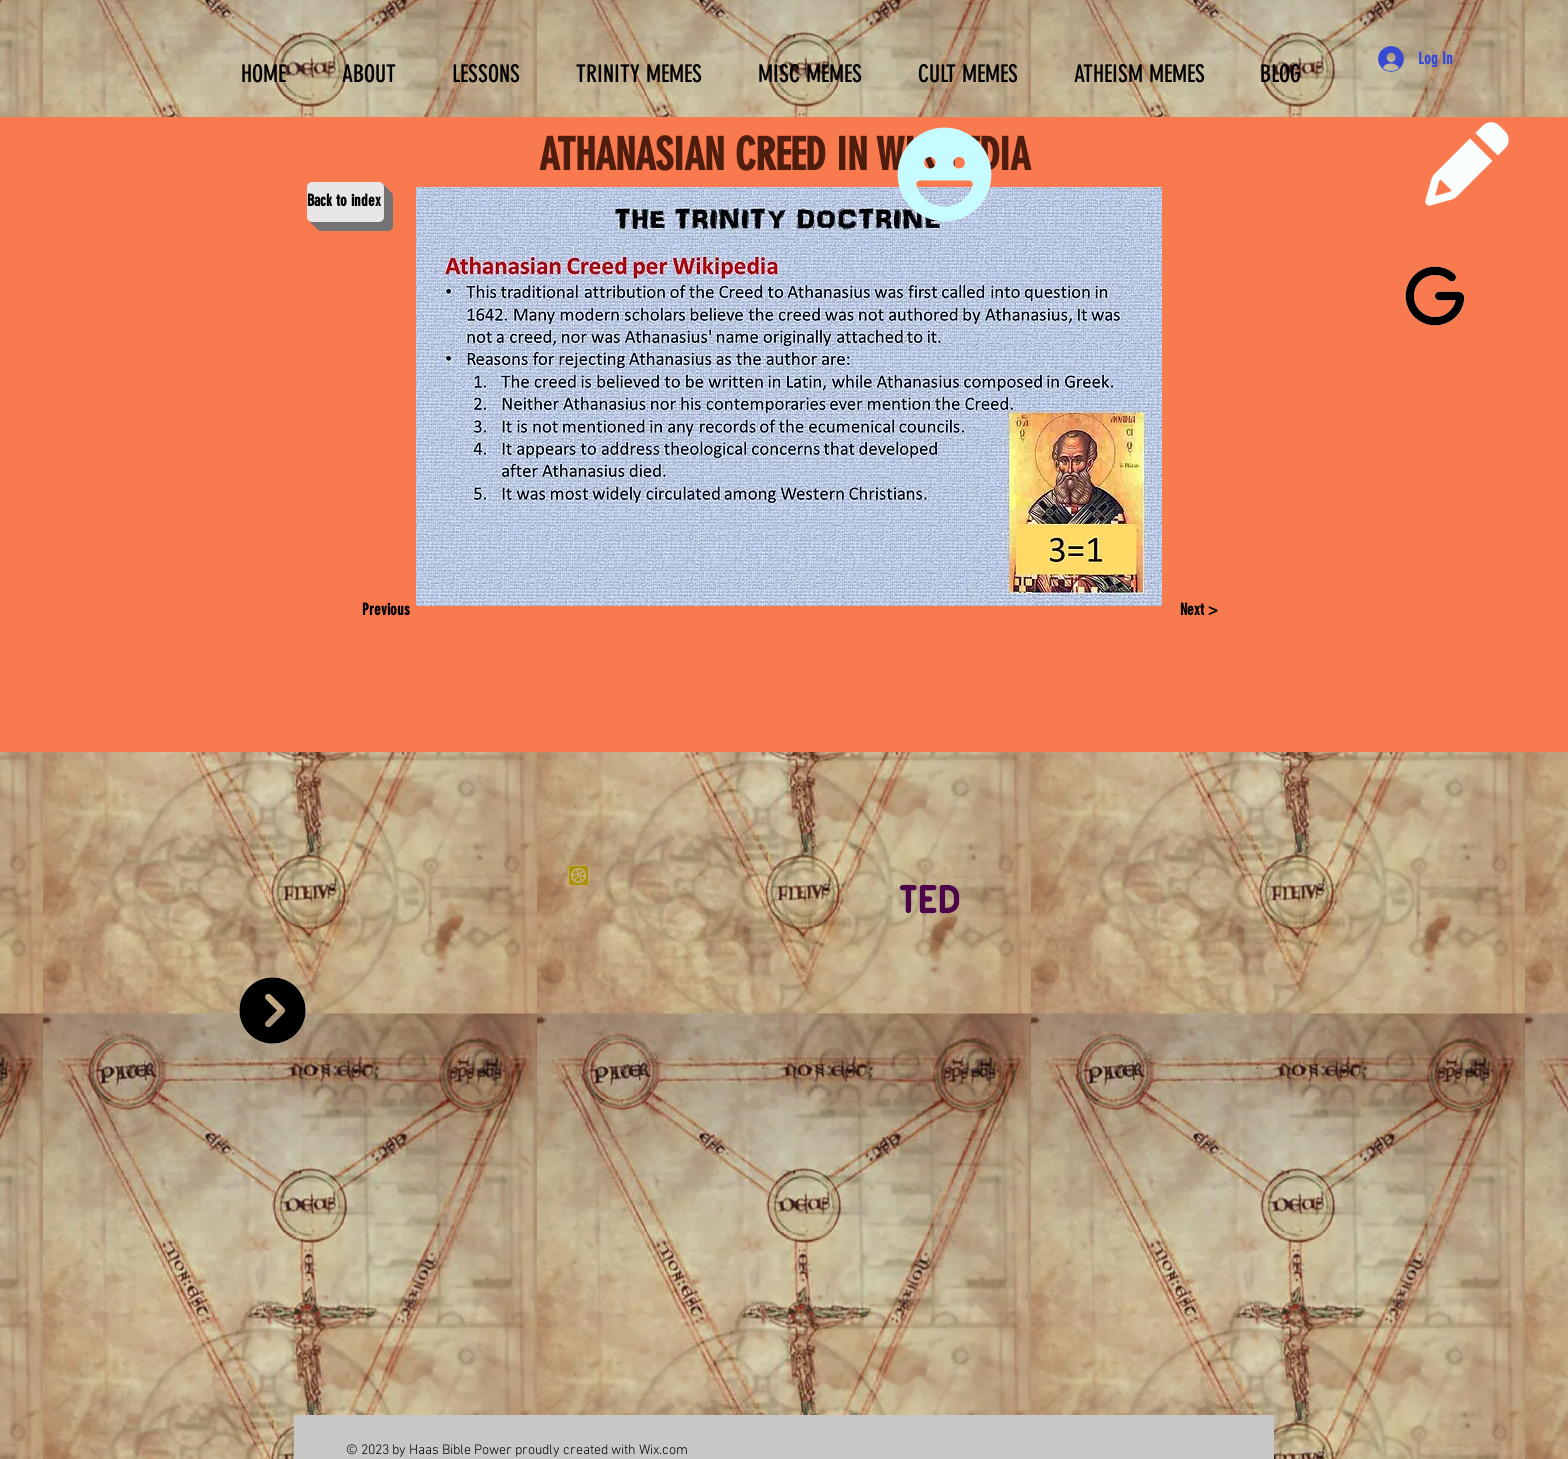 The image size is (1568, 1459). Describe the element at coordinates (931, 899) in the screenshot. I see `open the TED app or website` at that location.